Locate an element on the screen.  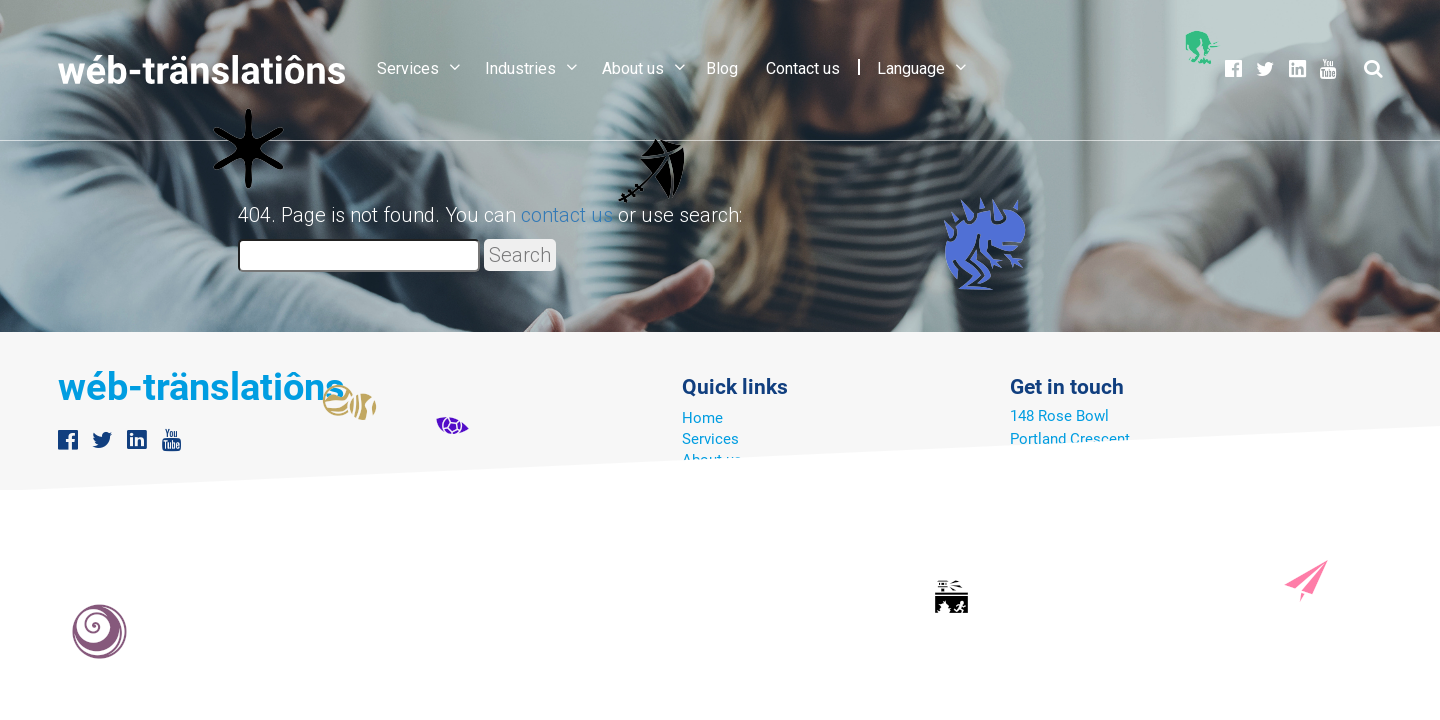
send a message is located at coordinates (1306, 581).